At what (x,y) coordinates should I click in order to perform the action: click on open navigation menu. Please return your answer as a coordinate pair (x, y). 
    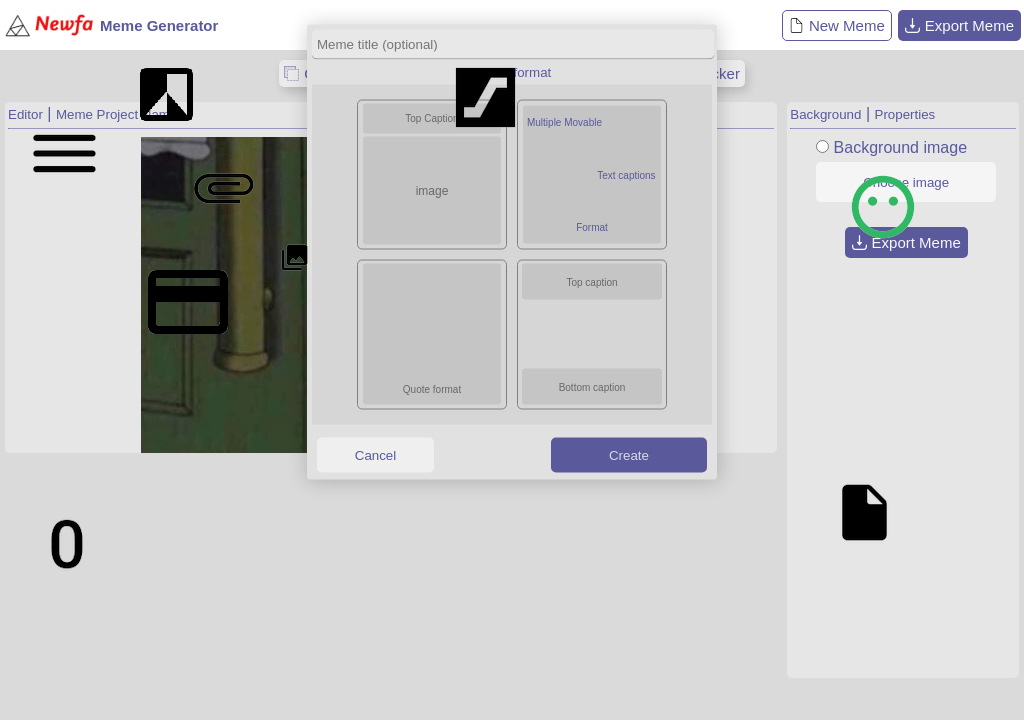
    Looking at the image, I should click on (64, 153).